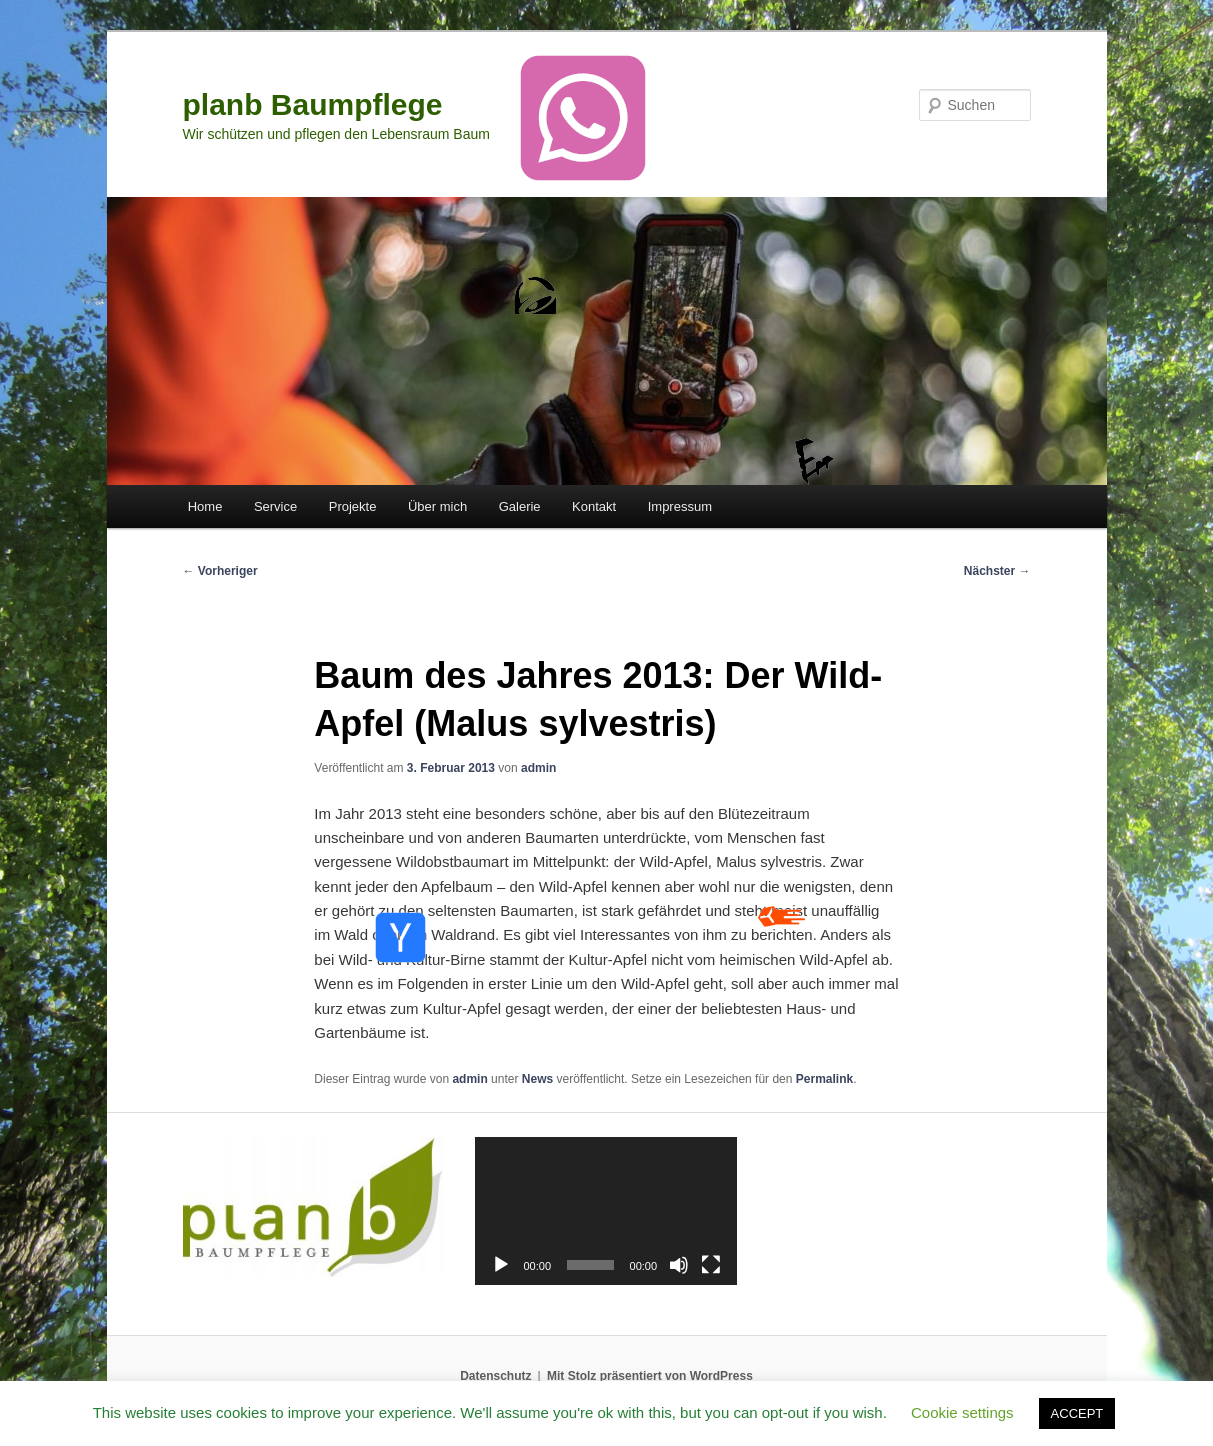 This screenshot has width=1213, height=1446. I want to click on open WhatsApp messaging app, so click(583, 118).